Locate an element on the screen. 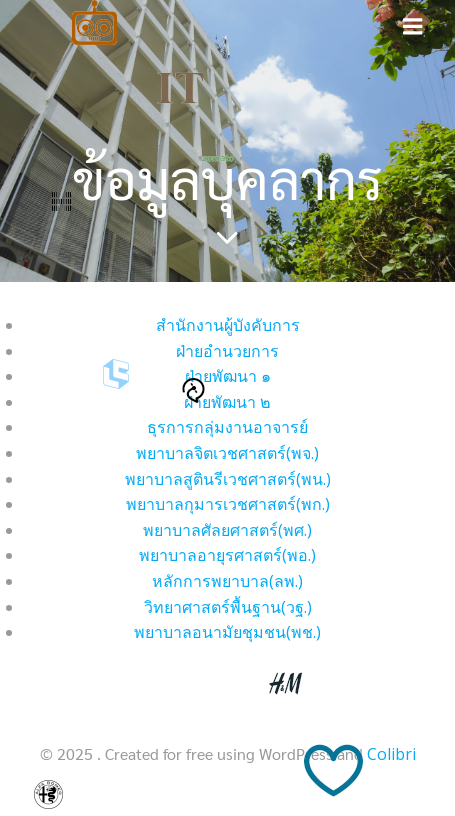 The image size is (455, 816). visit The Irish Times website is located at coordinates (180, 88).